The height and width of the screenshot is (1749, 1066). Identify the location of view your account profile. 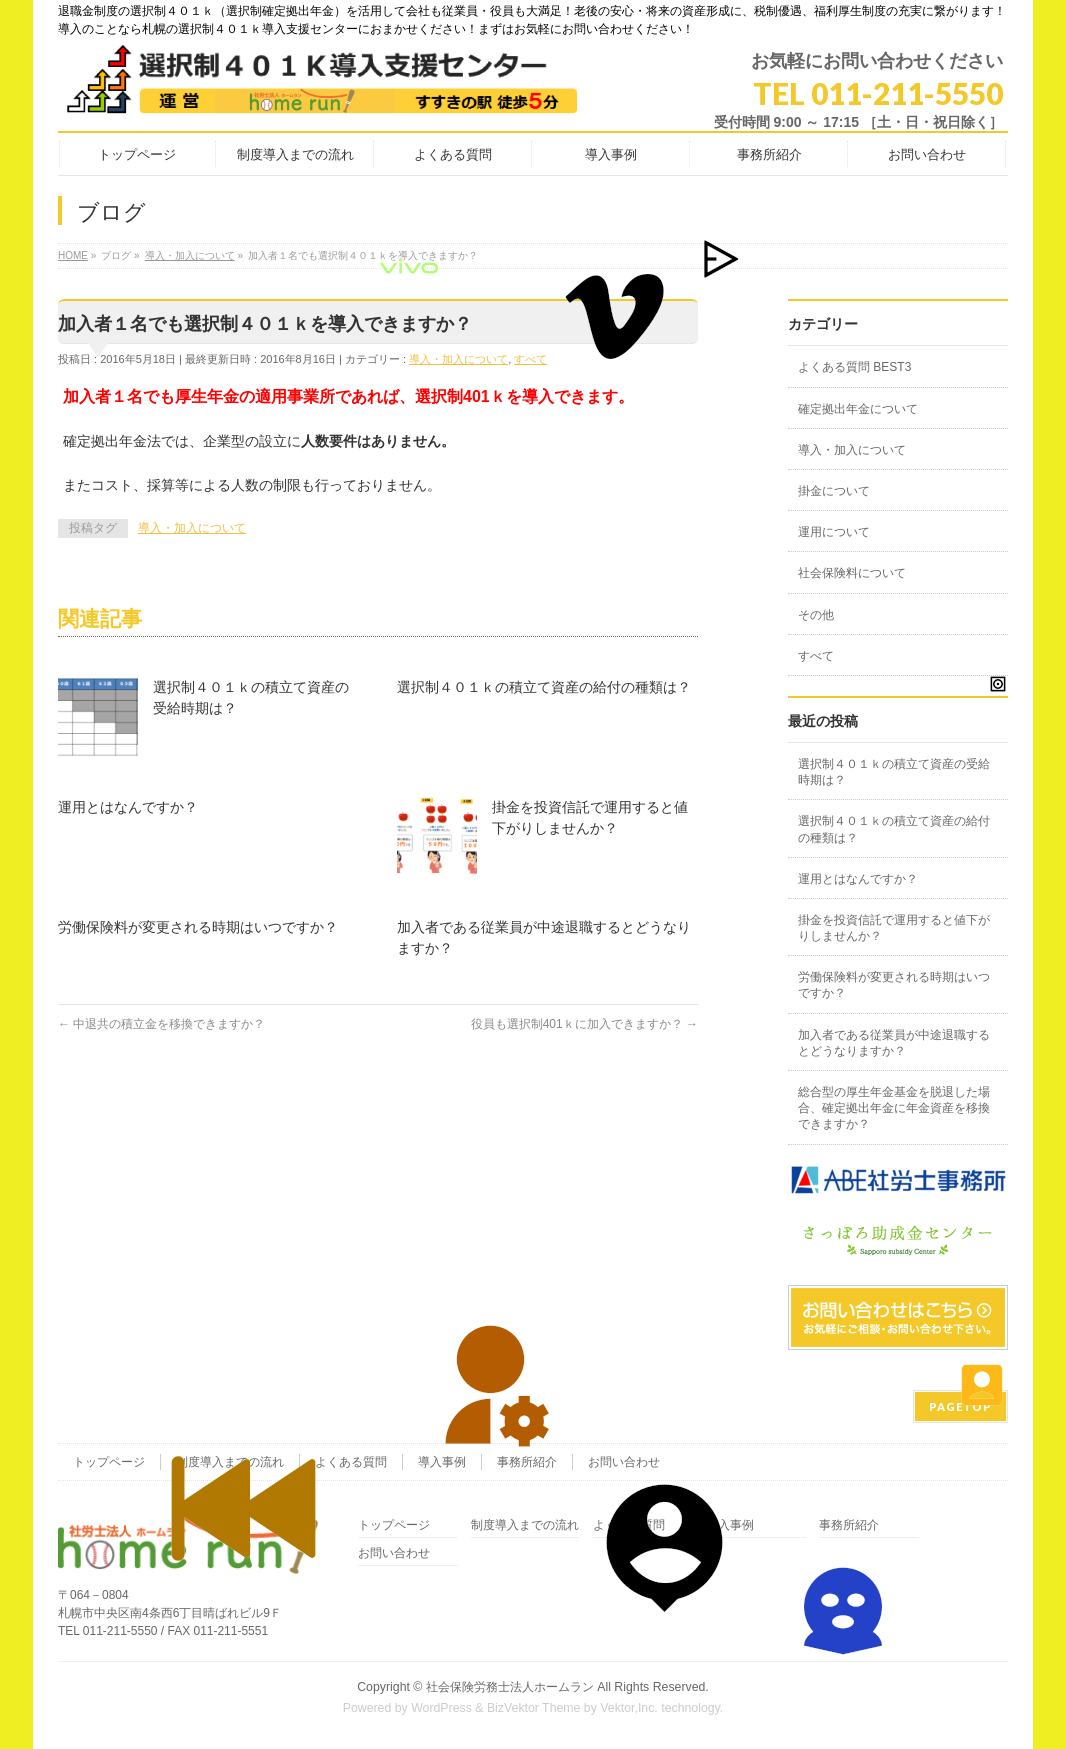
(982, 1385).